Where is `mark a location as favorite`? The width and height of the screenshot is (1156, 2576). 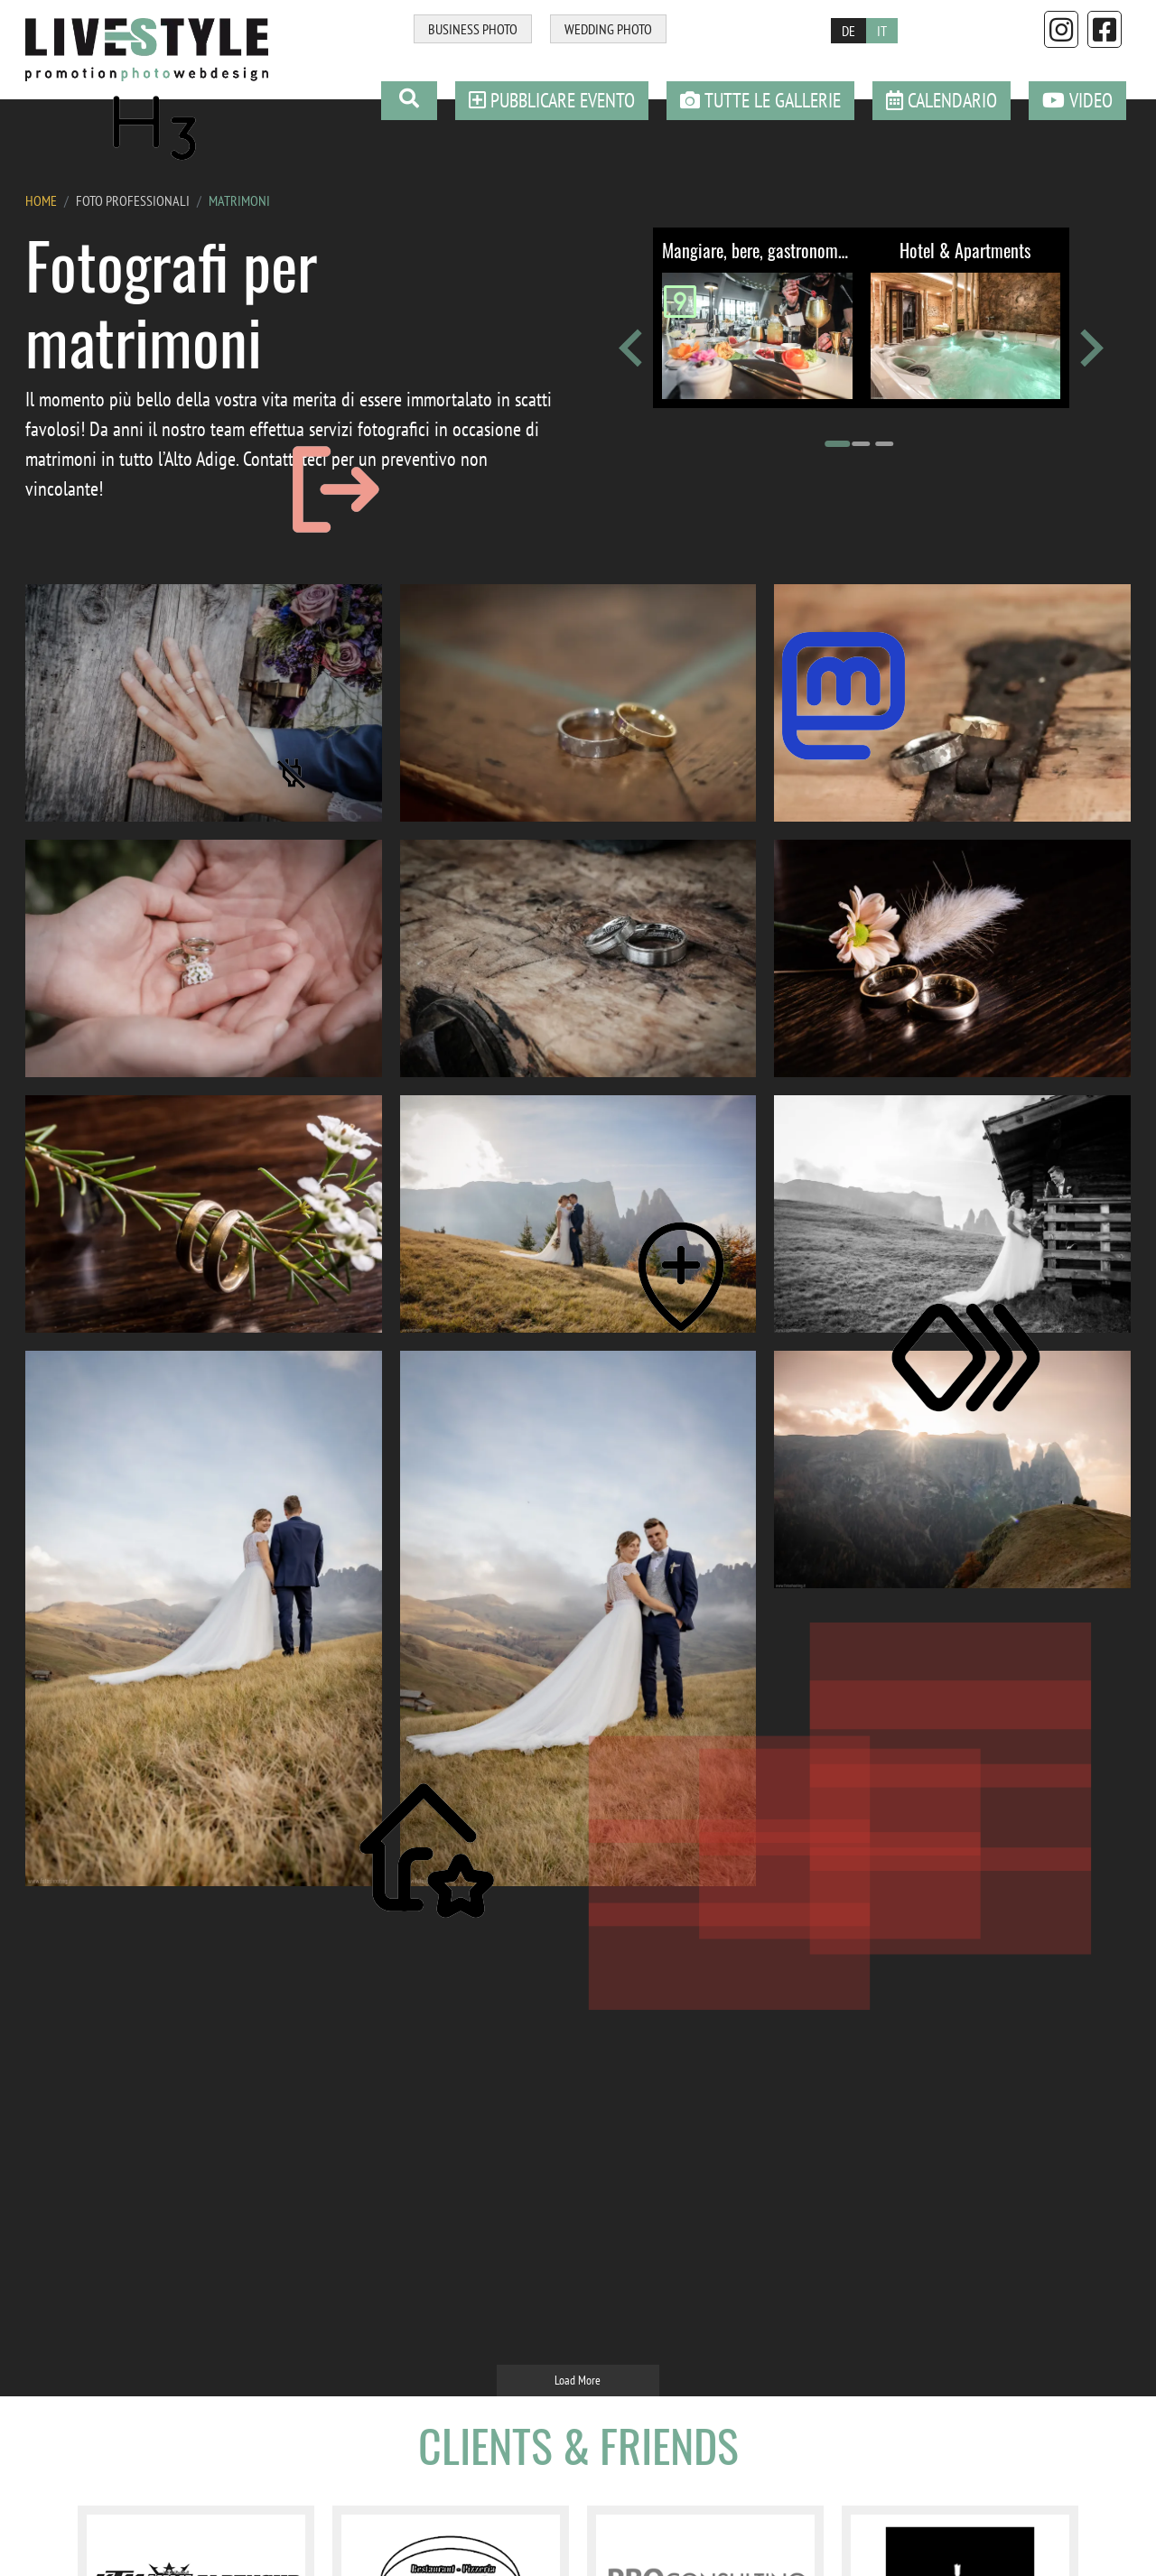 mark a location as favorite is located at coordinates (424, 1847).